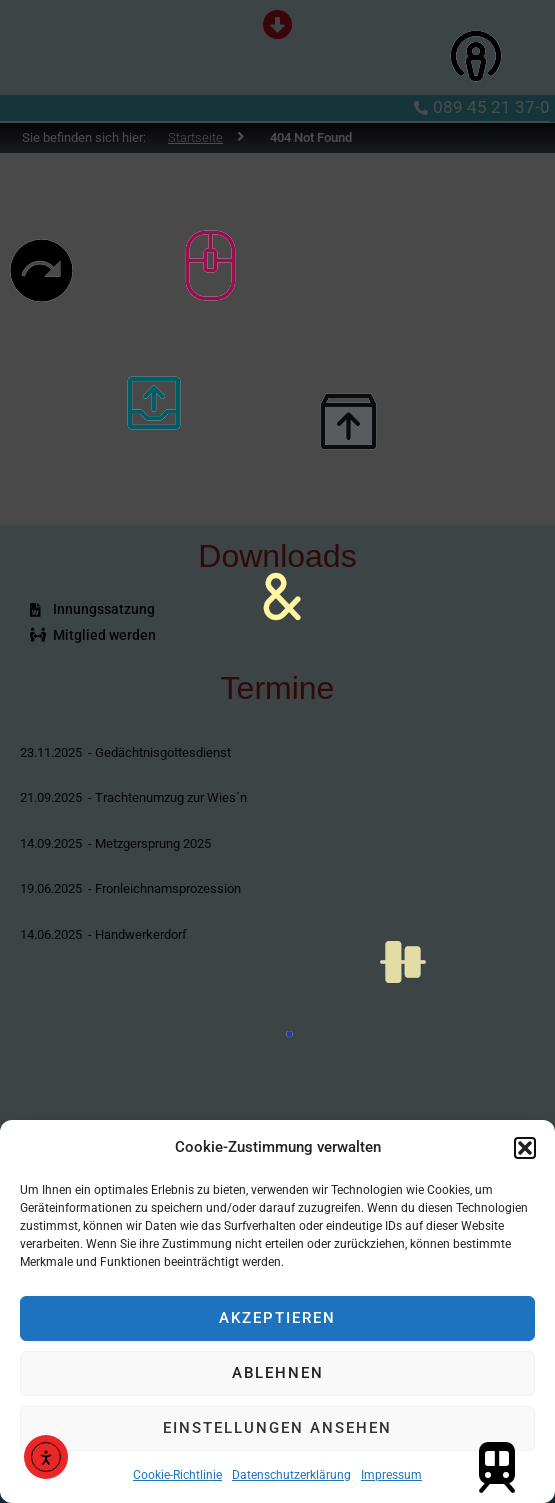 The image size is (555, 1503). Describe the element at coordinates (41, 270) in the screenshot. I see `skip to next scheduled task or plan` at that location.